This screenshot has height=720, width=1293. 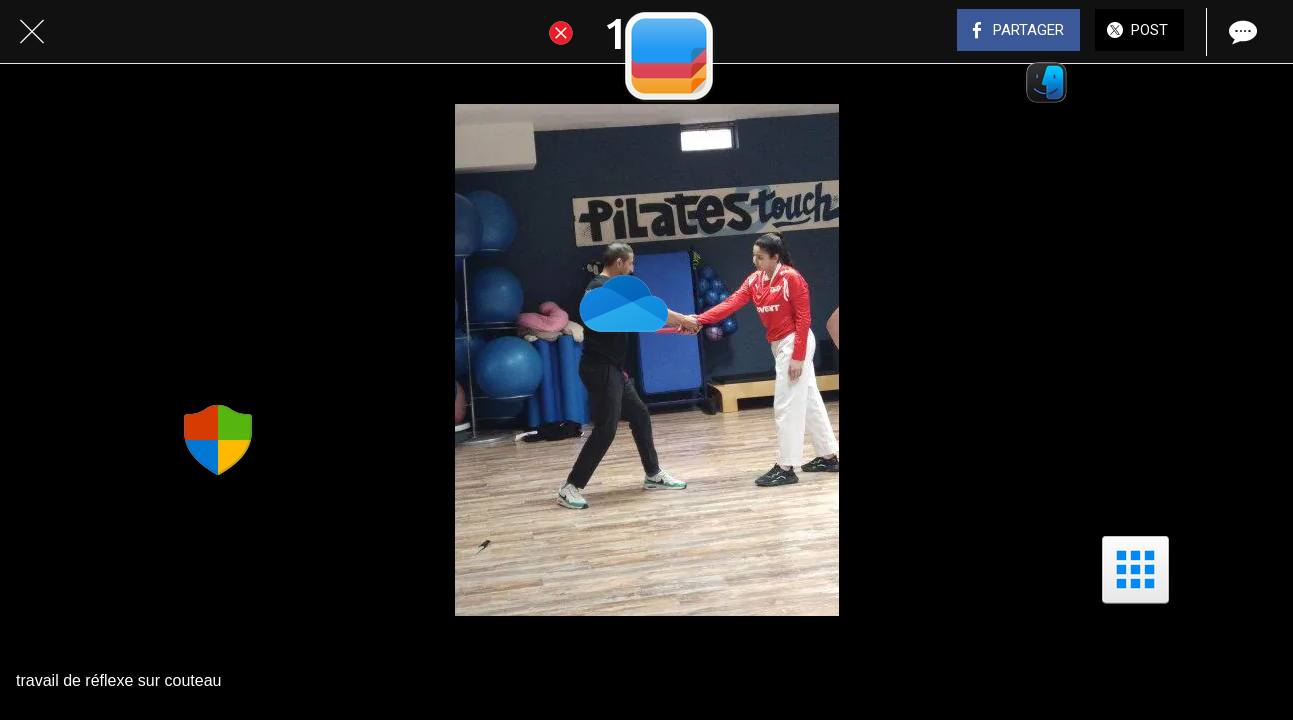 I want to click on indicates Windows Firewall protection is active, so click(x=218, y=440).